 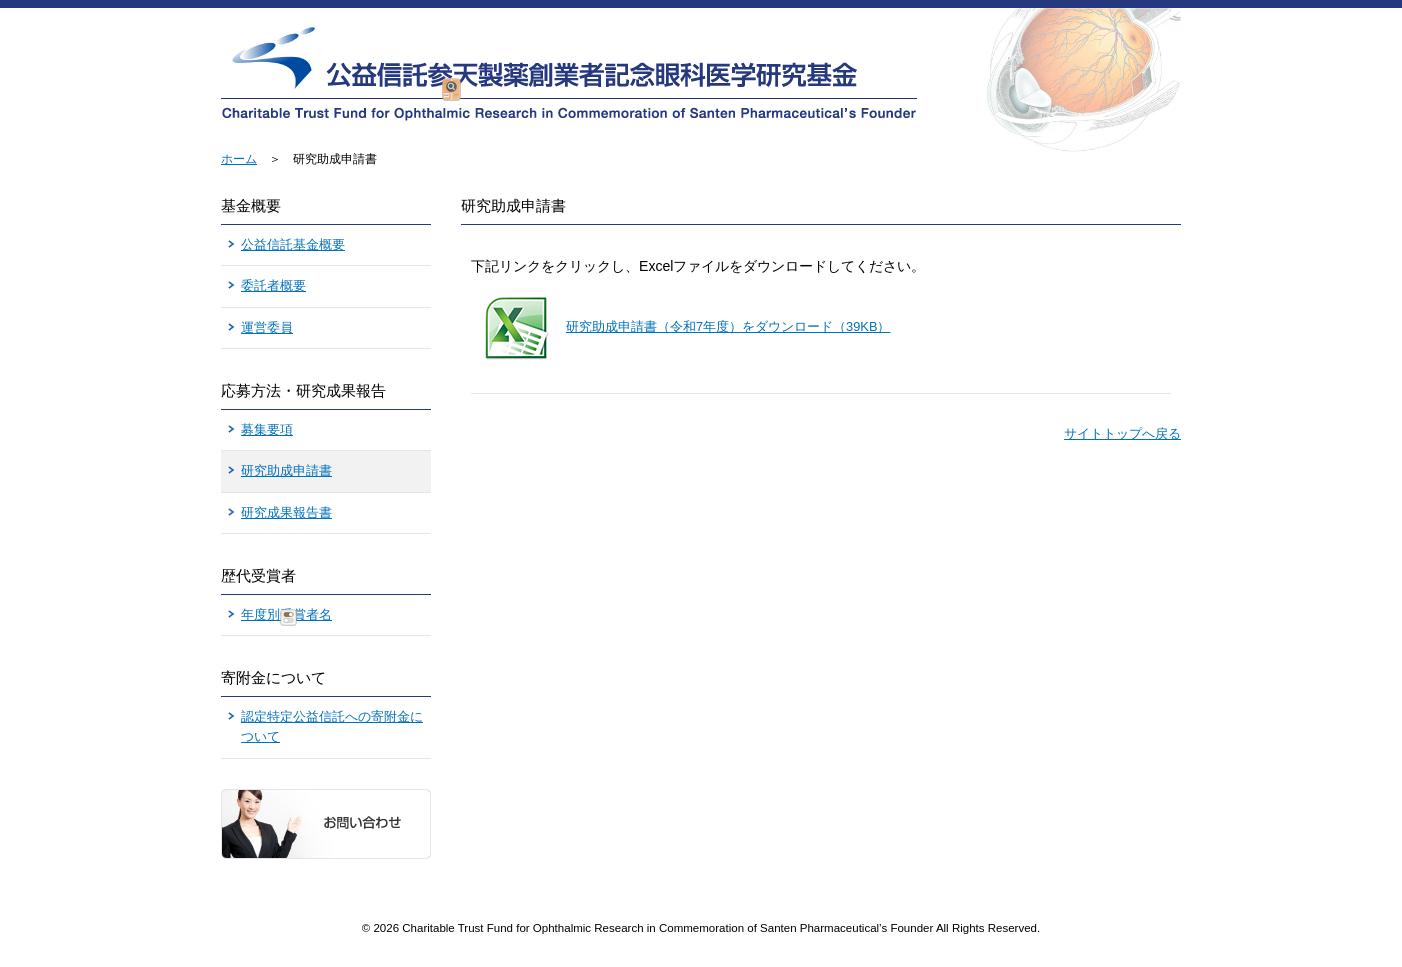 What do you see at coordinates (451, 89) in the screenshot?
I see `resolving package dependencies` at bounding box center [451, 89].